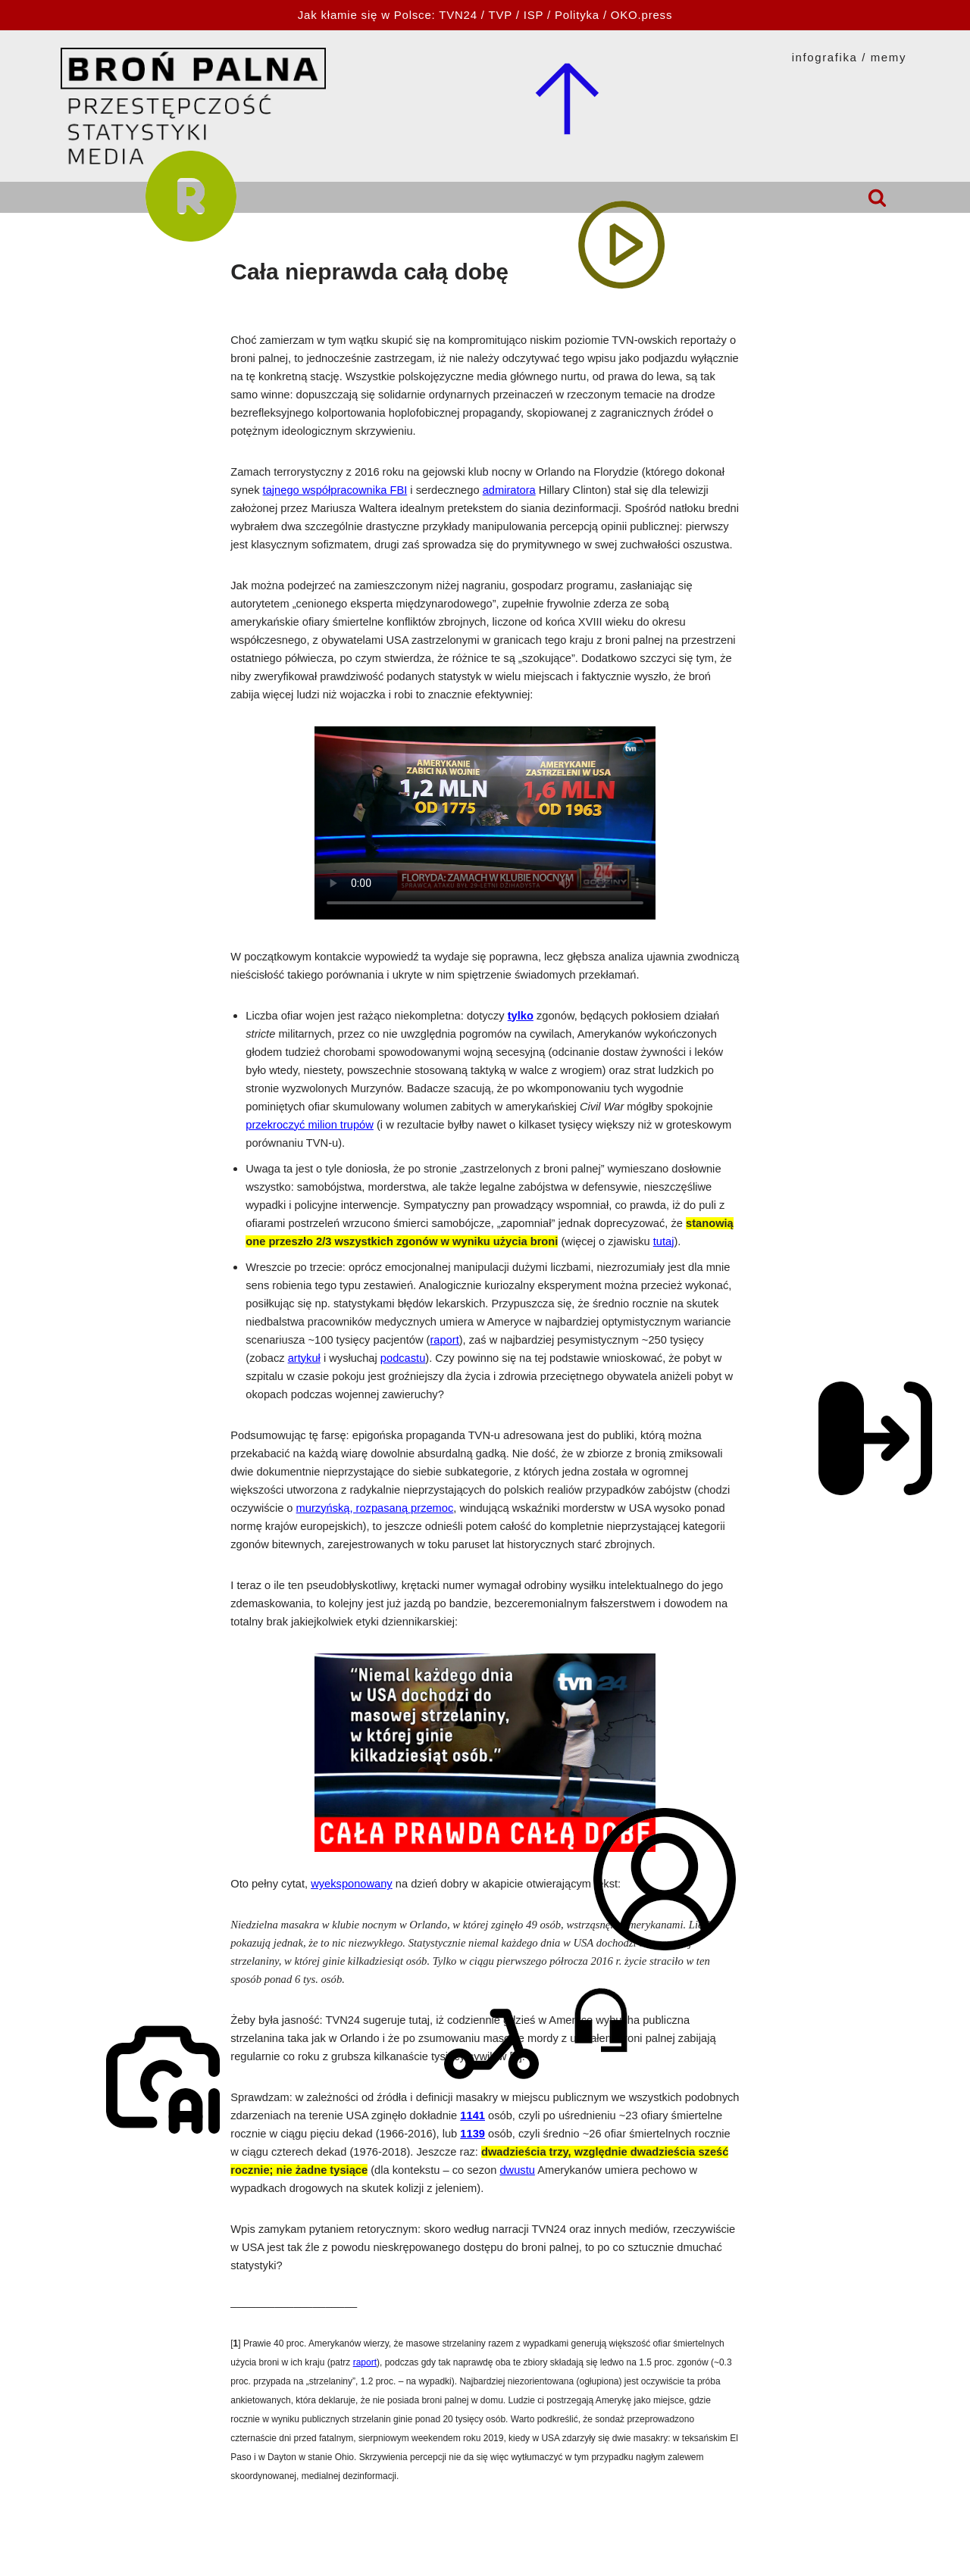  What do you see at coordinates (564, 98) in the screenshot?
I see `move item up in a list` at bounding box center [564, 98].